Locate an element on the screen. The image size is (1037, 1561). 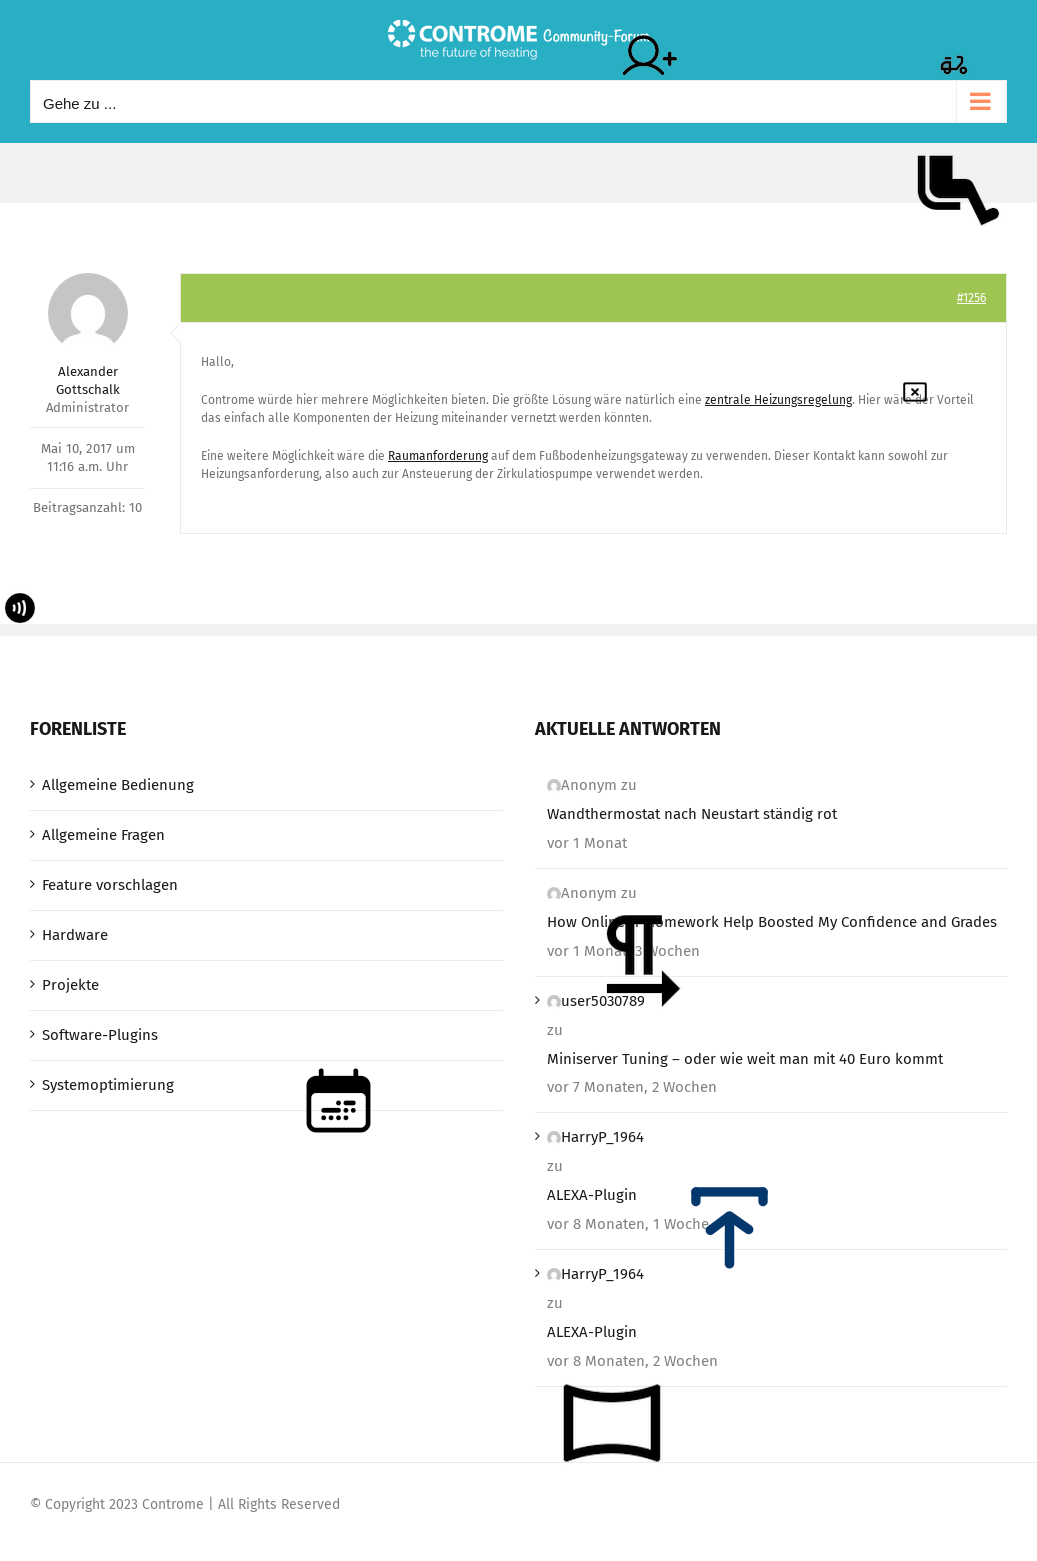
tap to pay with contactless payment is located at coordinates (20, 608).